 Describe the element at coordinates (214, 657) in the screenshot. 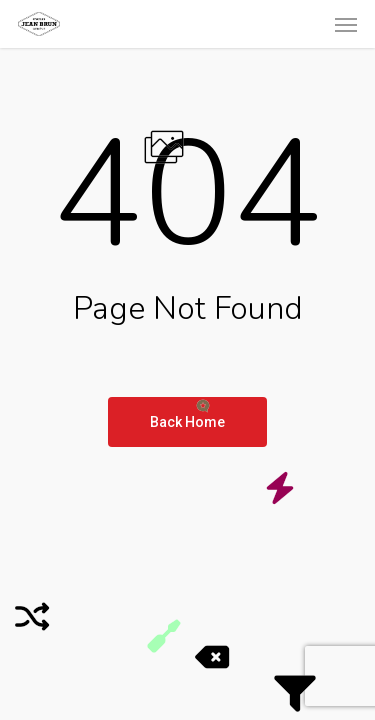

I see `delete the last character typed` at that location.